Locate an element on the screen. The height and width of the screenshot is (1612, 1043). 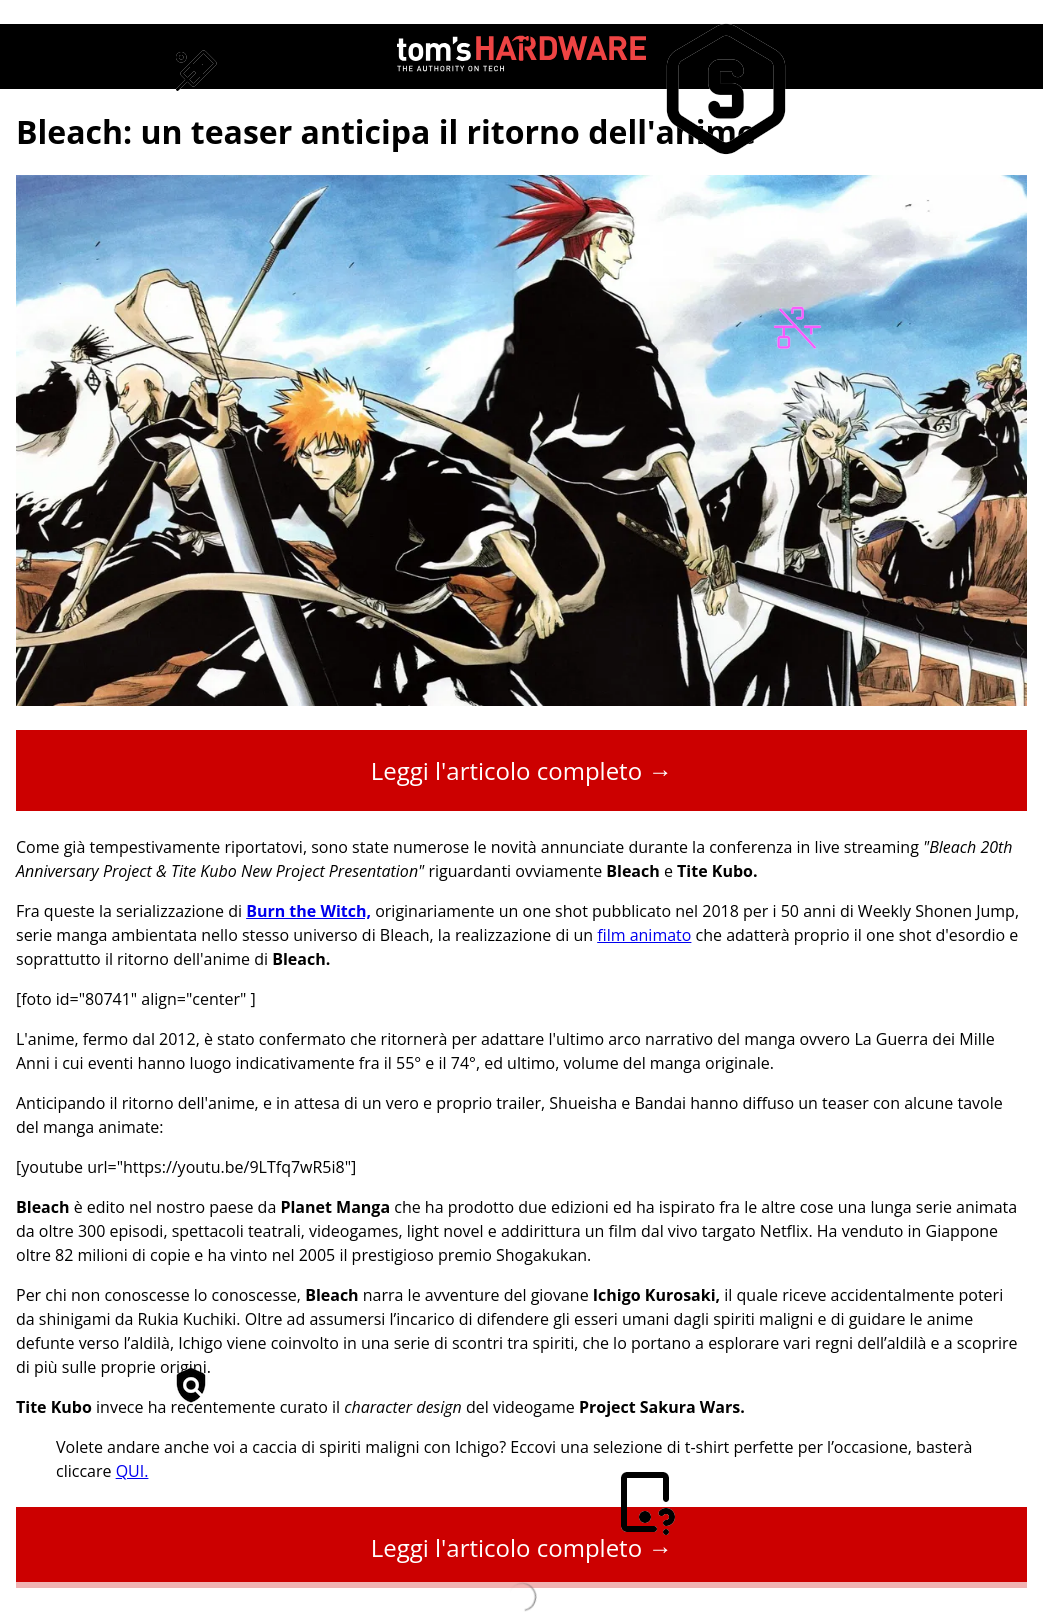
indicates a service or system status is located at coordinates (726, 89).